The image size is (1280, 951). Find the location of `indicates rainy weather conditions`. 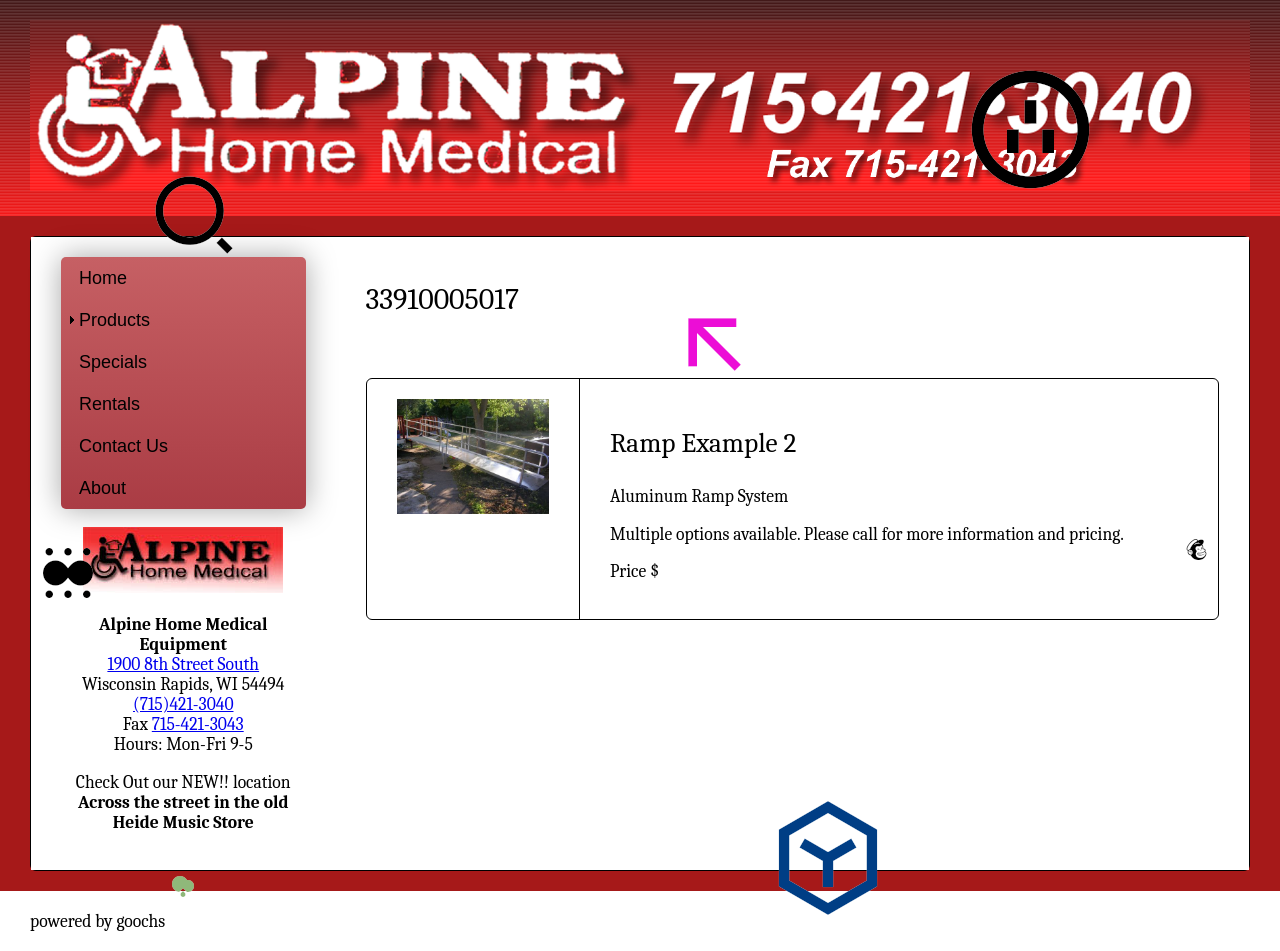

indicates rainy weather conditions is located at coordinates (183, 886).